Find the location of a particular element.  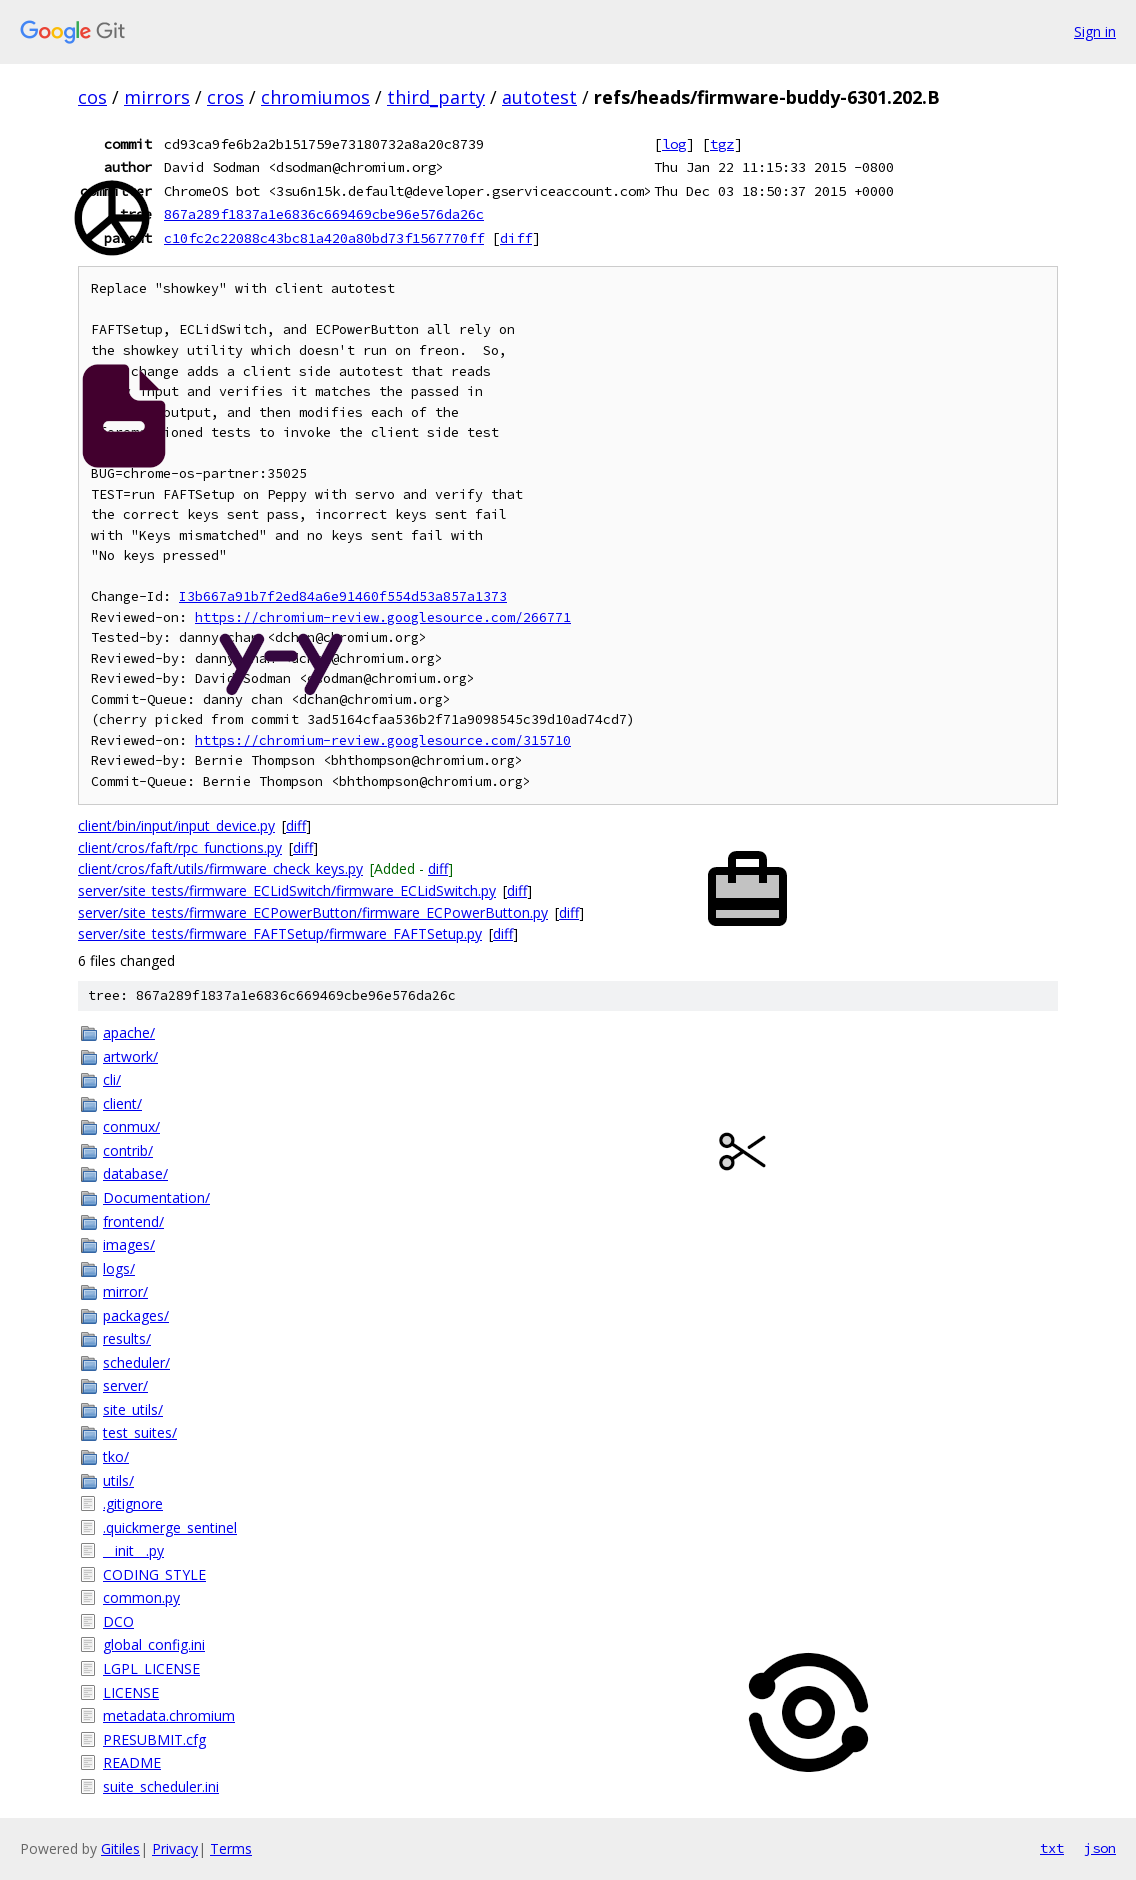

cut selected content is located at coordinates (741, 1151).